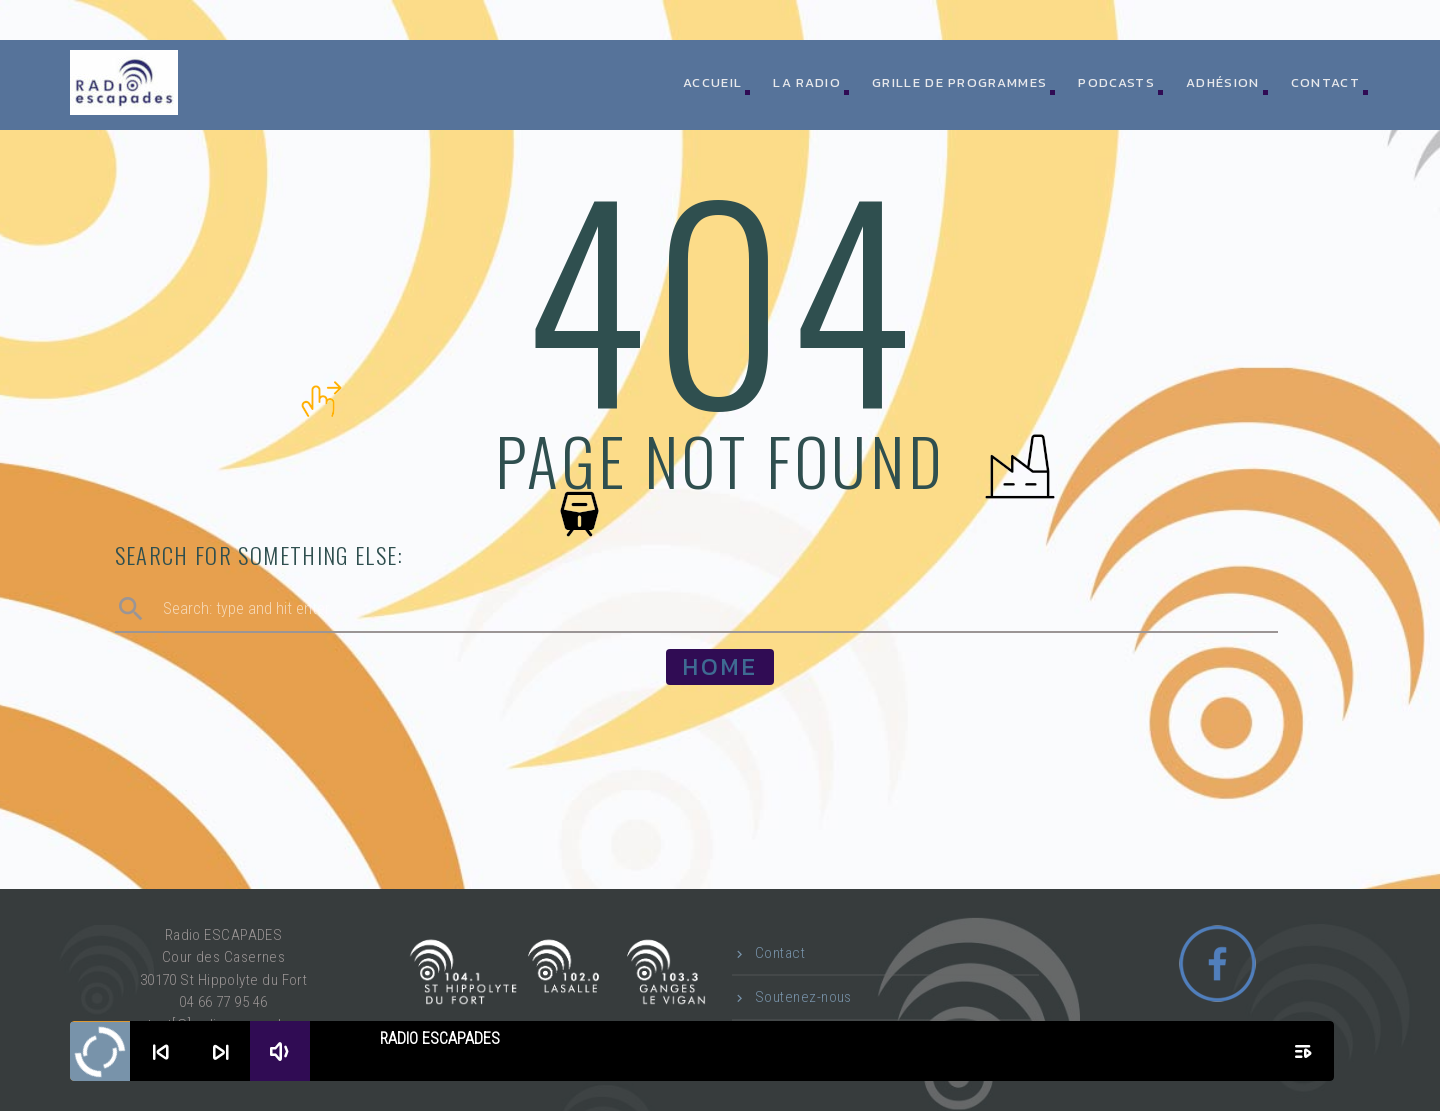 The width and height of the screenshot is (1440, 1111). What do you see at coordinates (1020, 469) in the screenshot?
I see `view manufacturing or production facilities` at bounding box center [1020, 469].